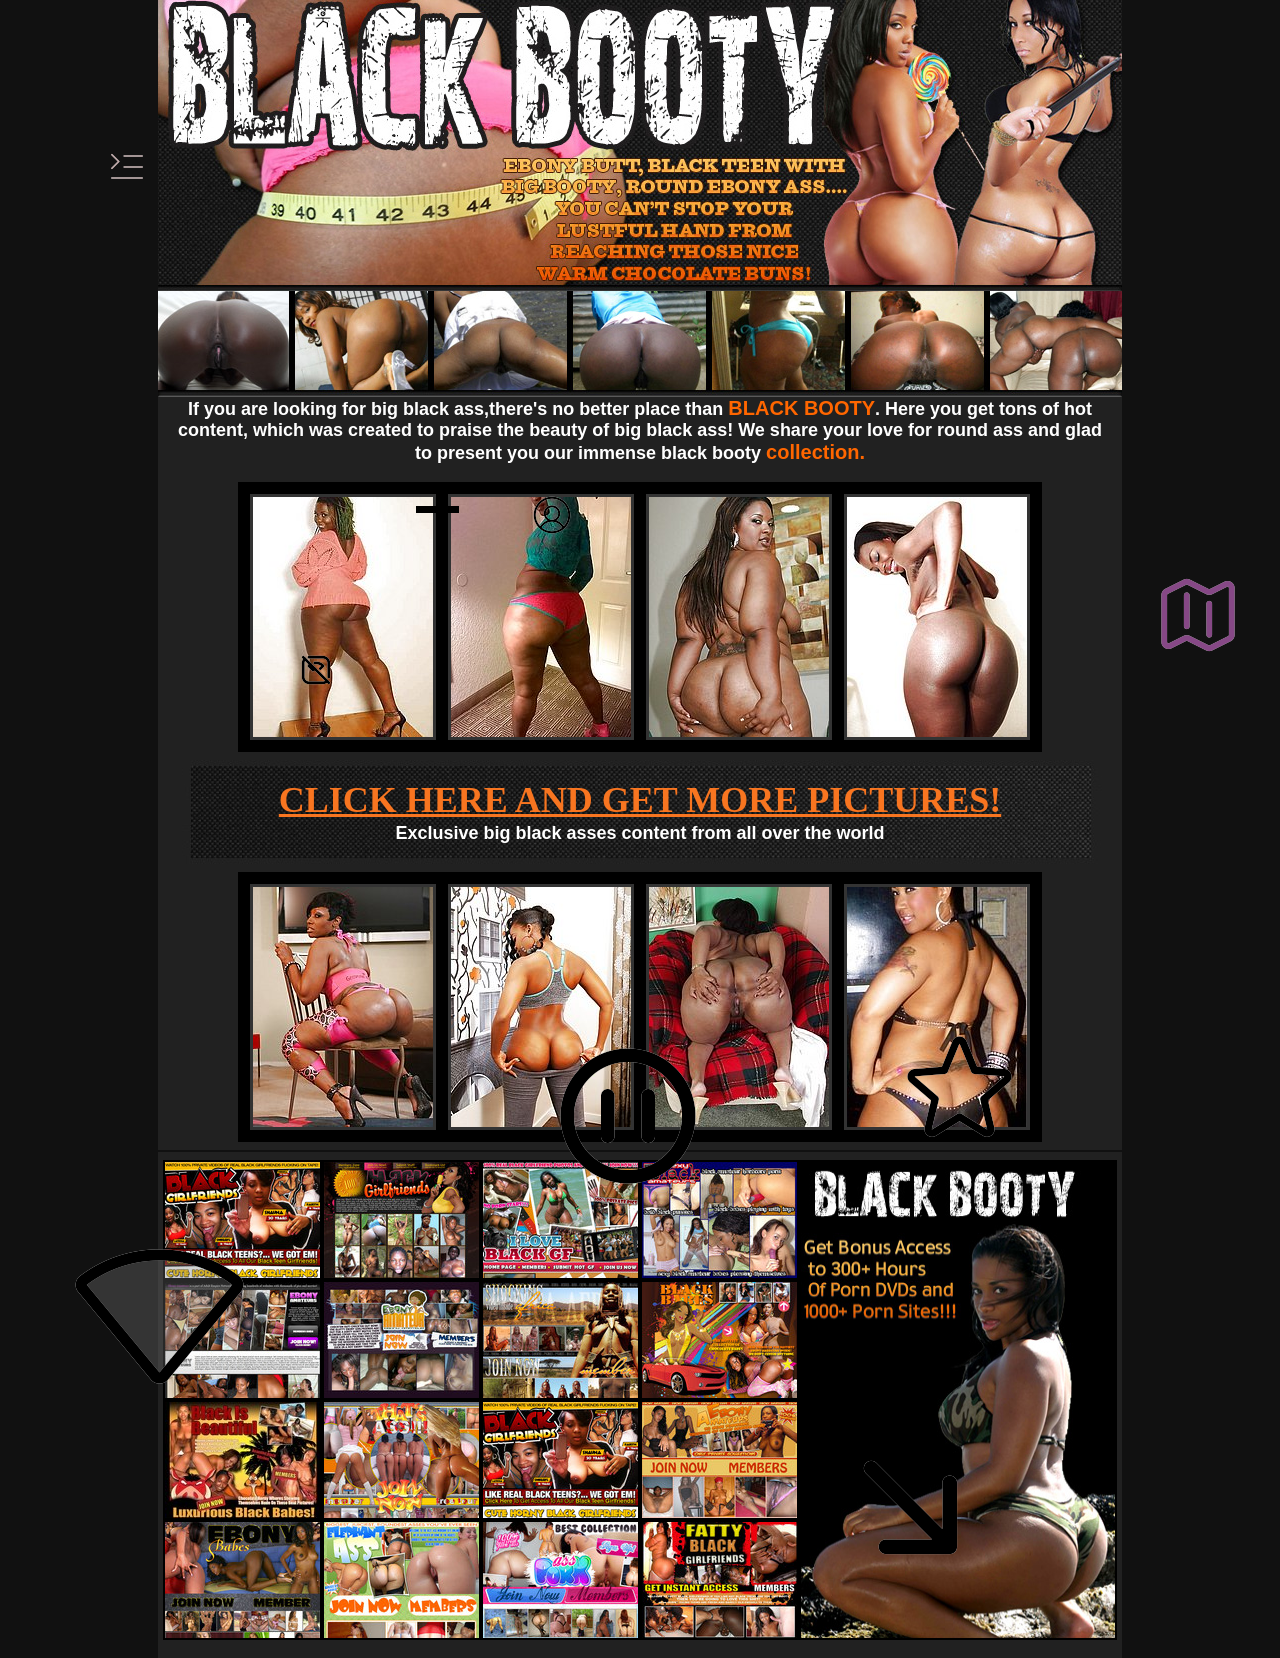  I want to click on navigate to the next item diagonally, so click(910, 1507).